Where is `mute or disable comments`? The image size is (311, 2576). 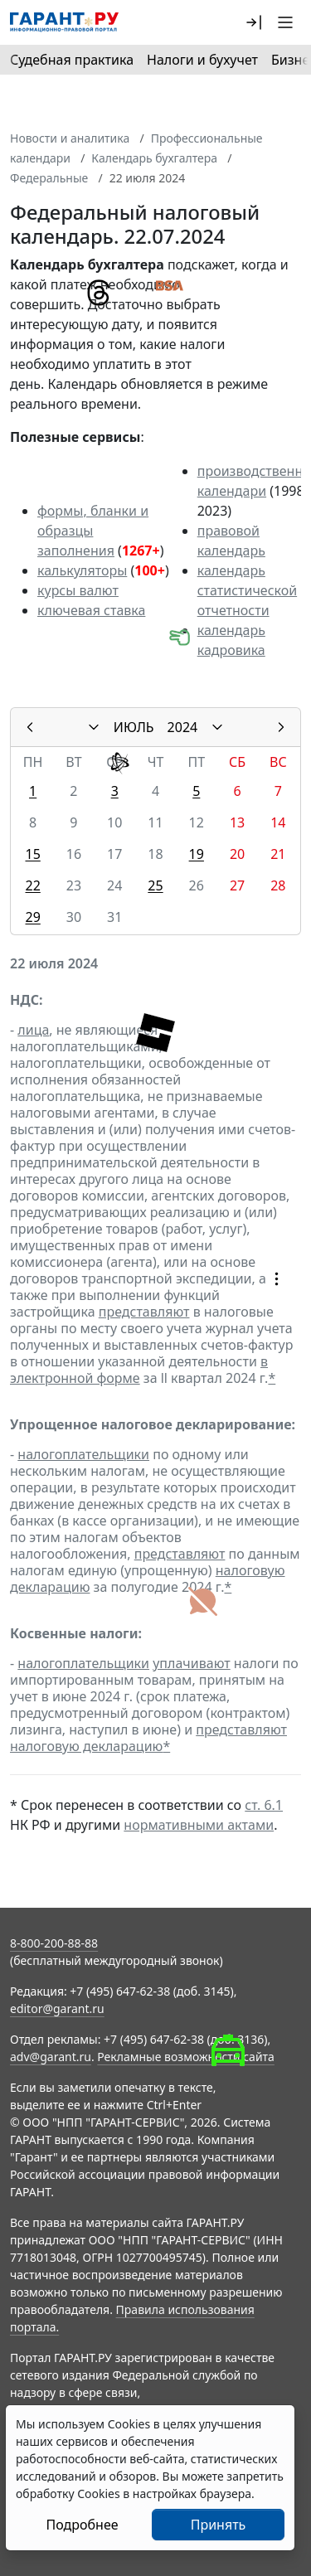 mute or disable comments is located at coordinates (202, 1601).